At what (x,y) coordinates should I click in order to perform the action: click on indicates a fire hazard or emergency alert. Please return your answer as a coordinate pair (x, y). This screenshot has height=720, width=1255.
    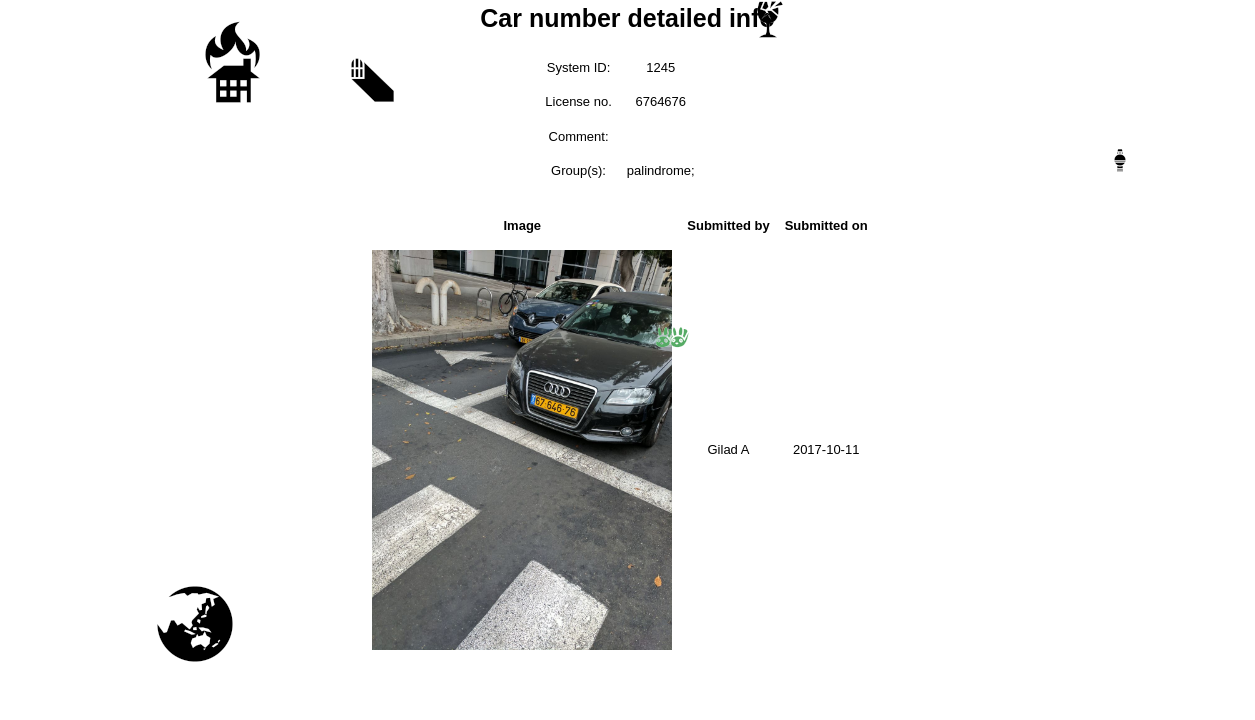
    Looking at the image, I should click on (233, 62).